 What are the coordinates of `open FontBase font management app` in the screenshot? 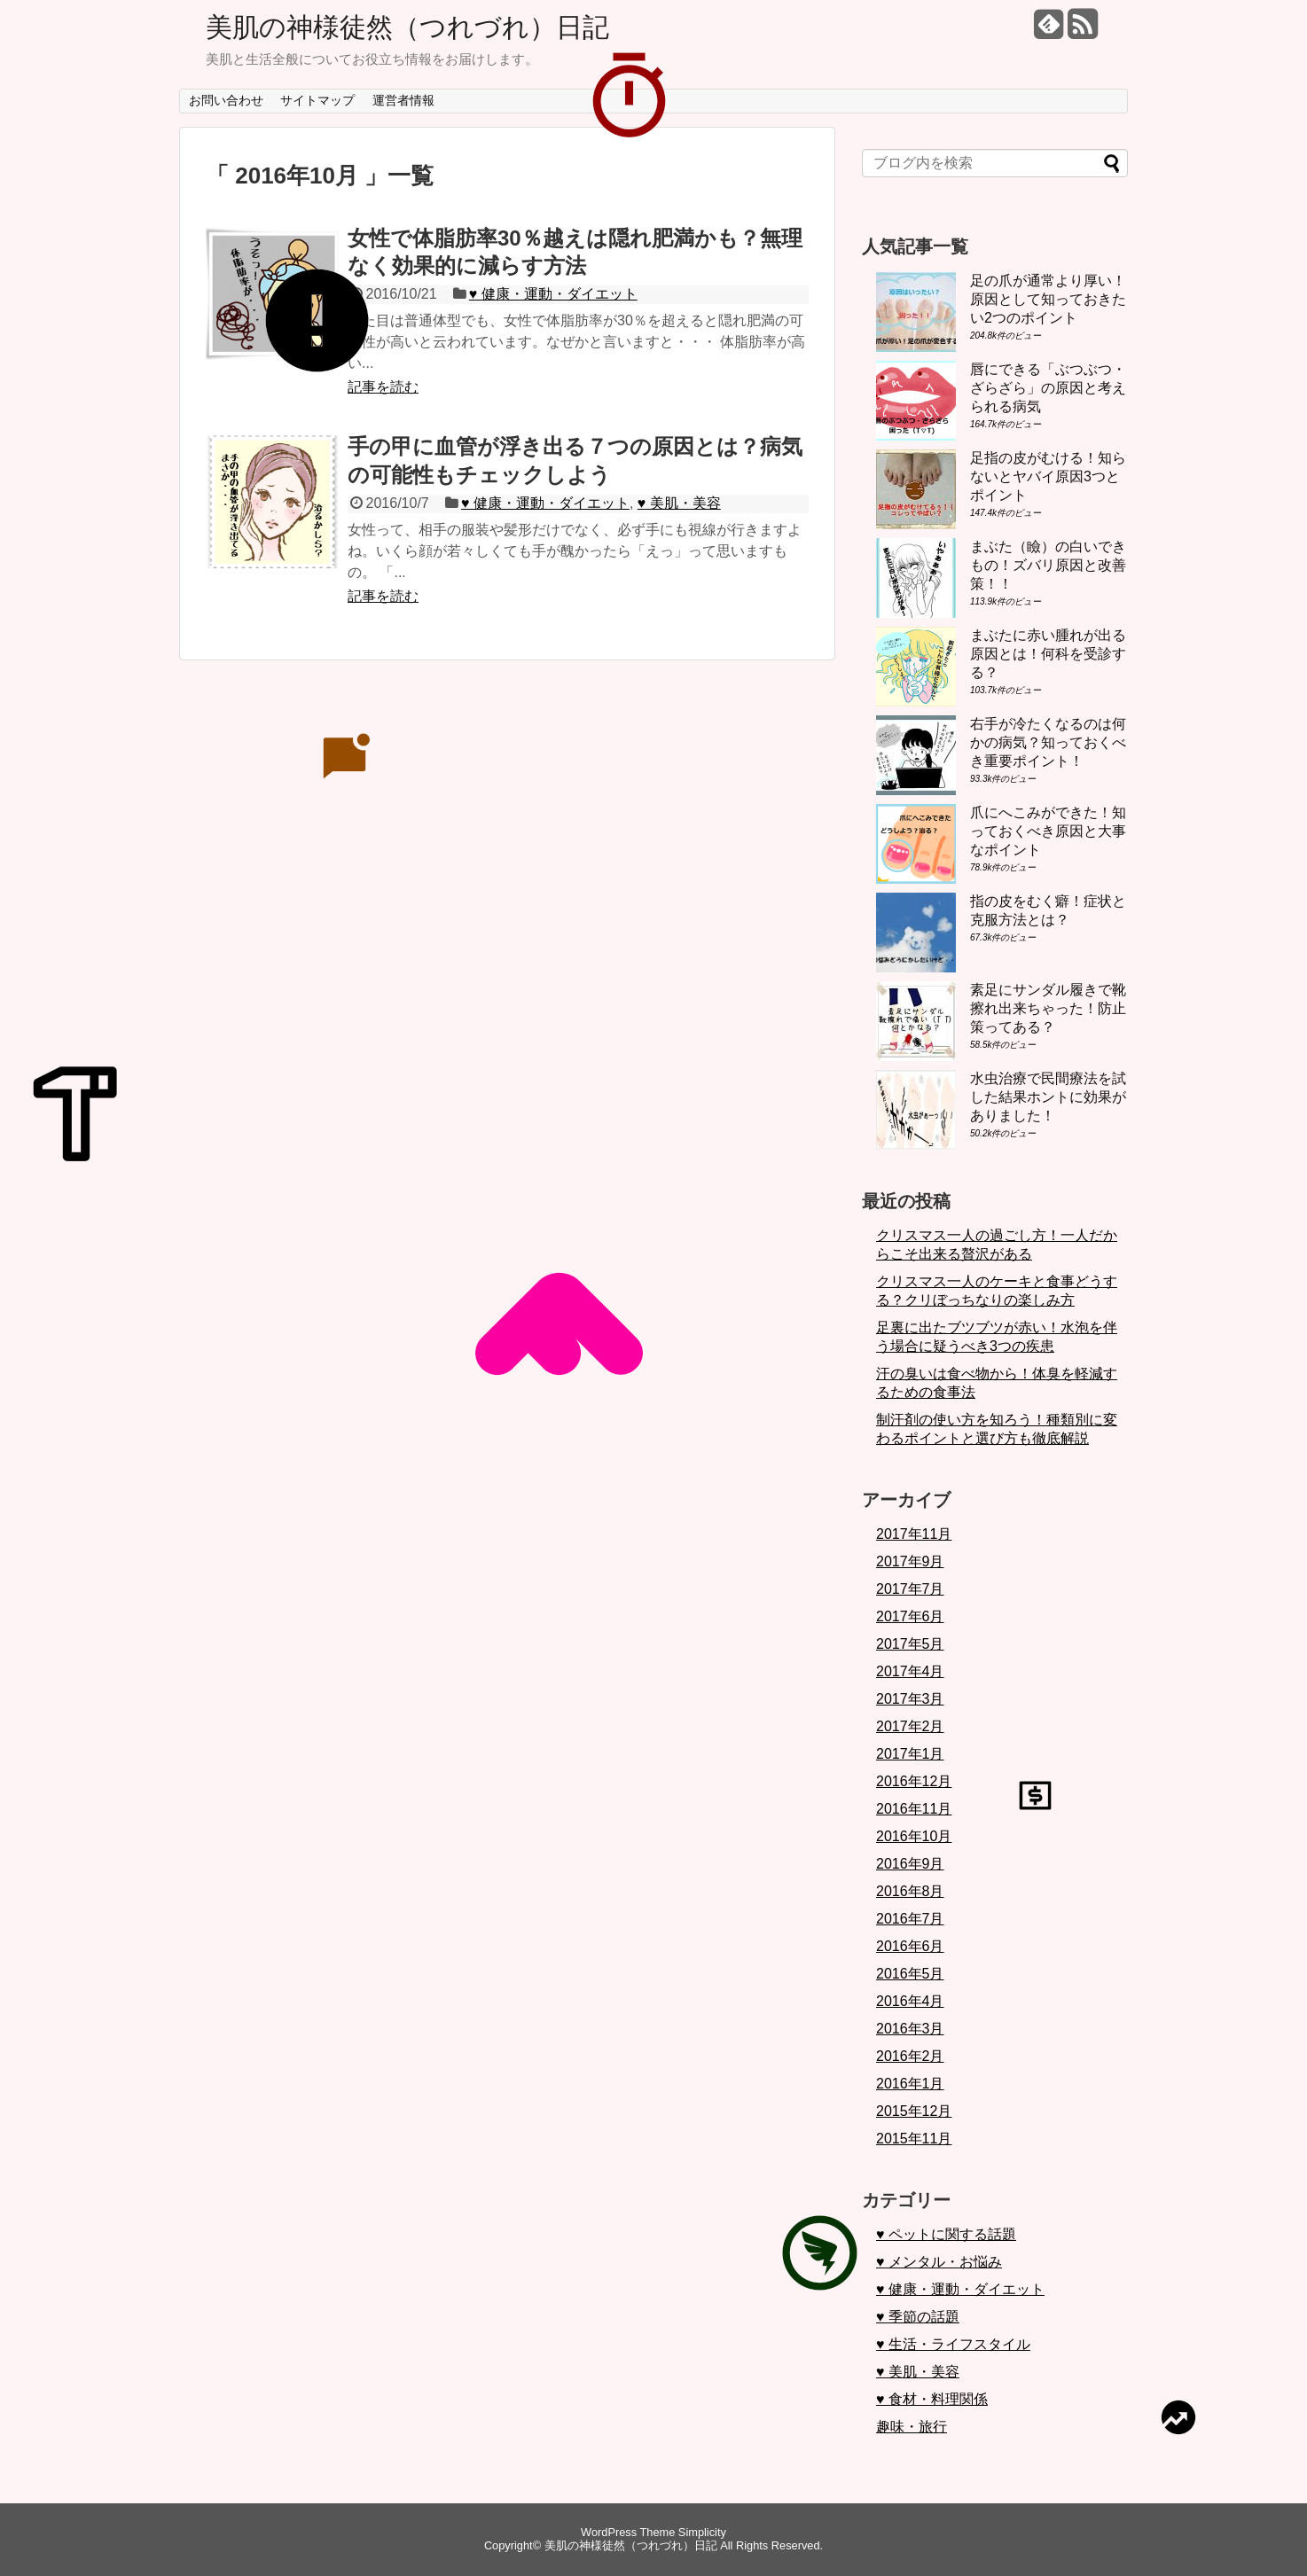 It's located at (559, 1323).